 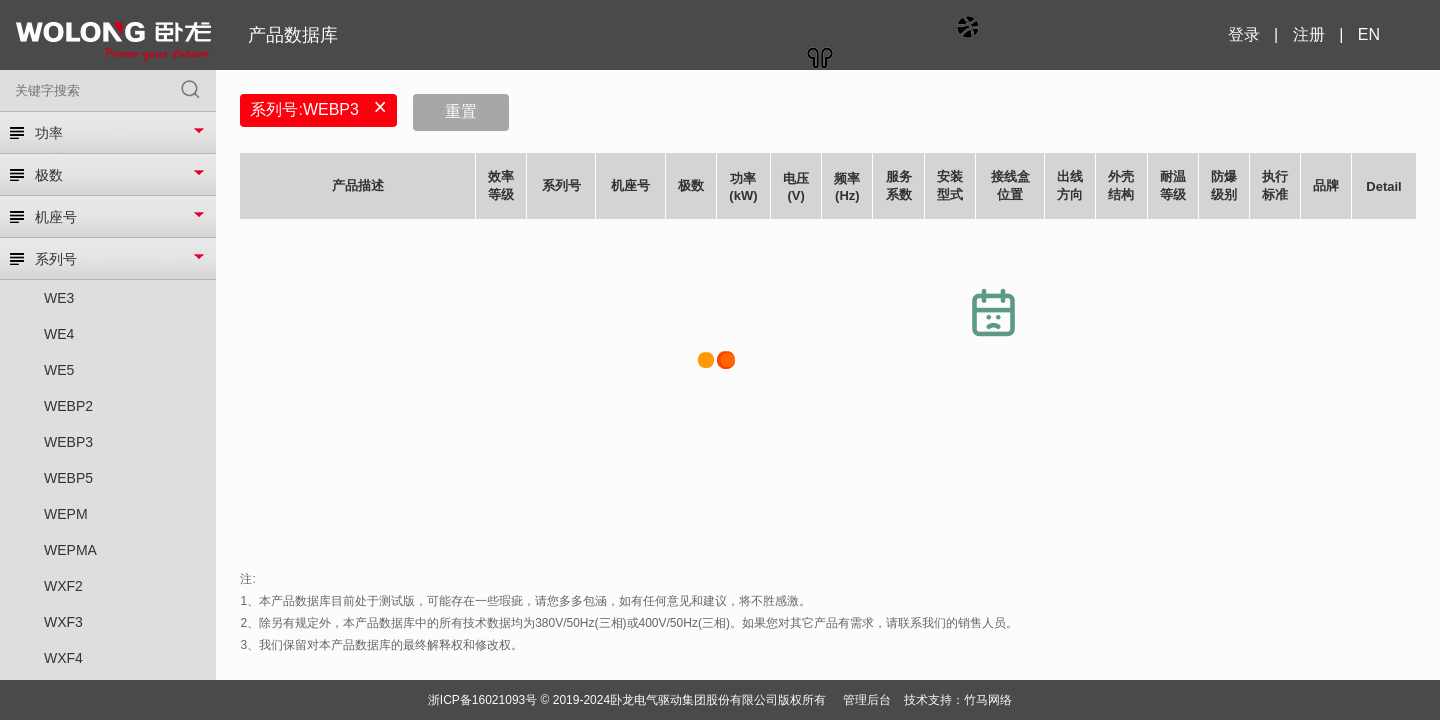 What do you see at coordinates (993, 312) in the screenshot?
I see `no events scheduled for this date` at bounding box center [993, 312].